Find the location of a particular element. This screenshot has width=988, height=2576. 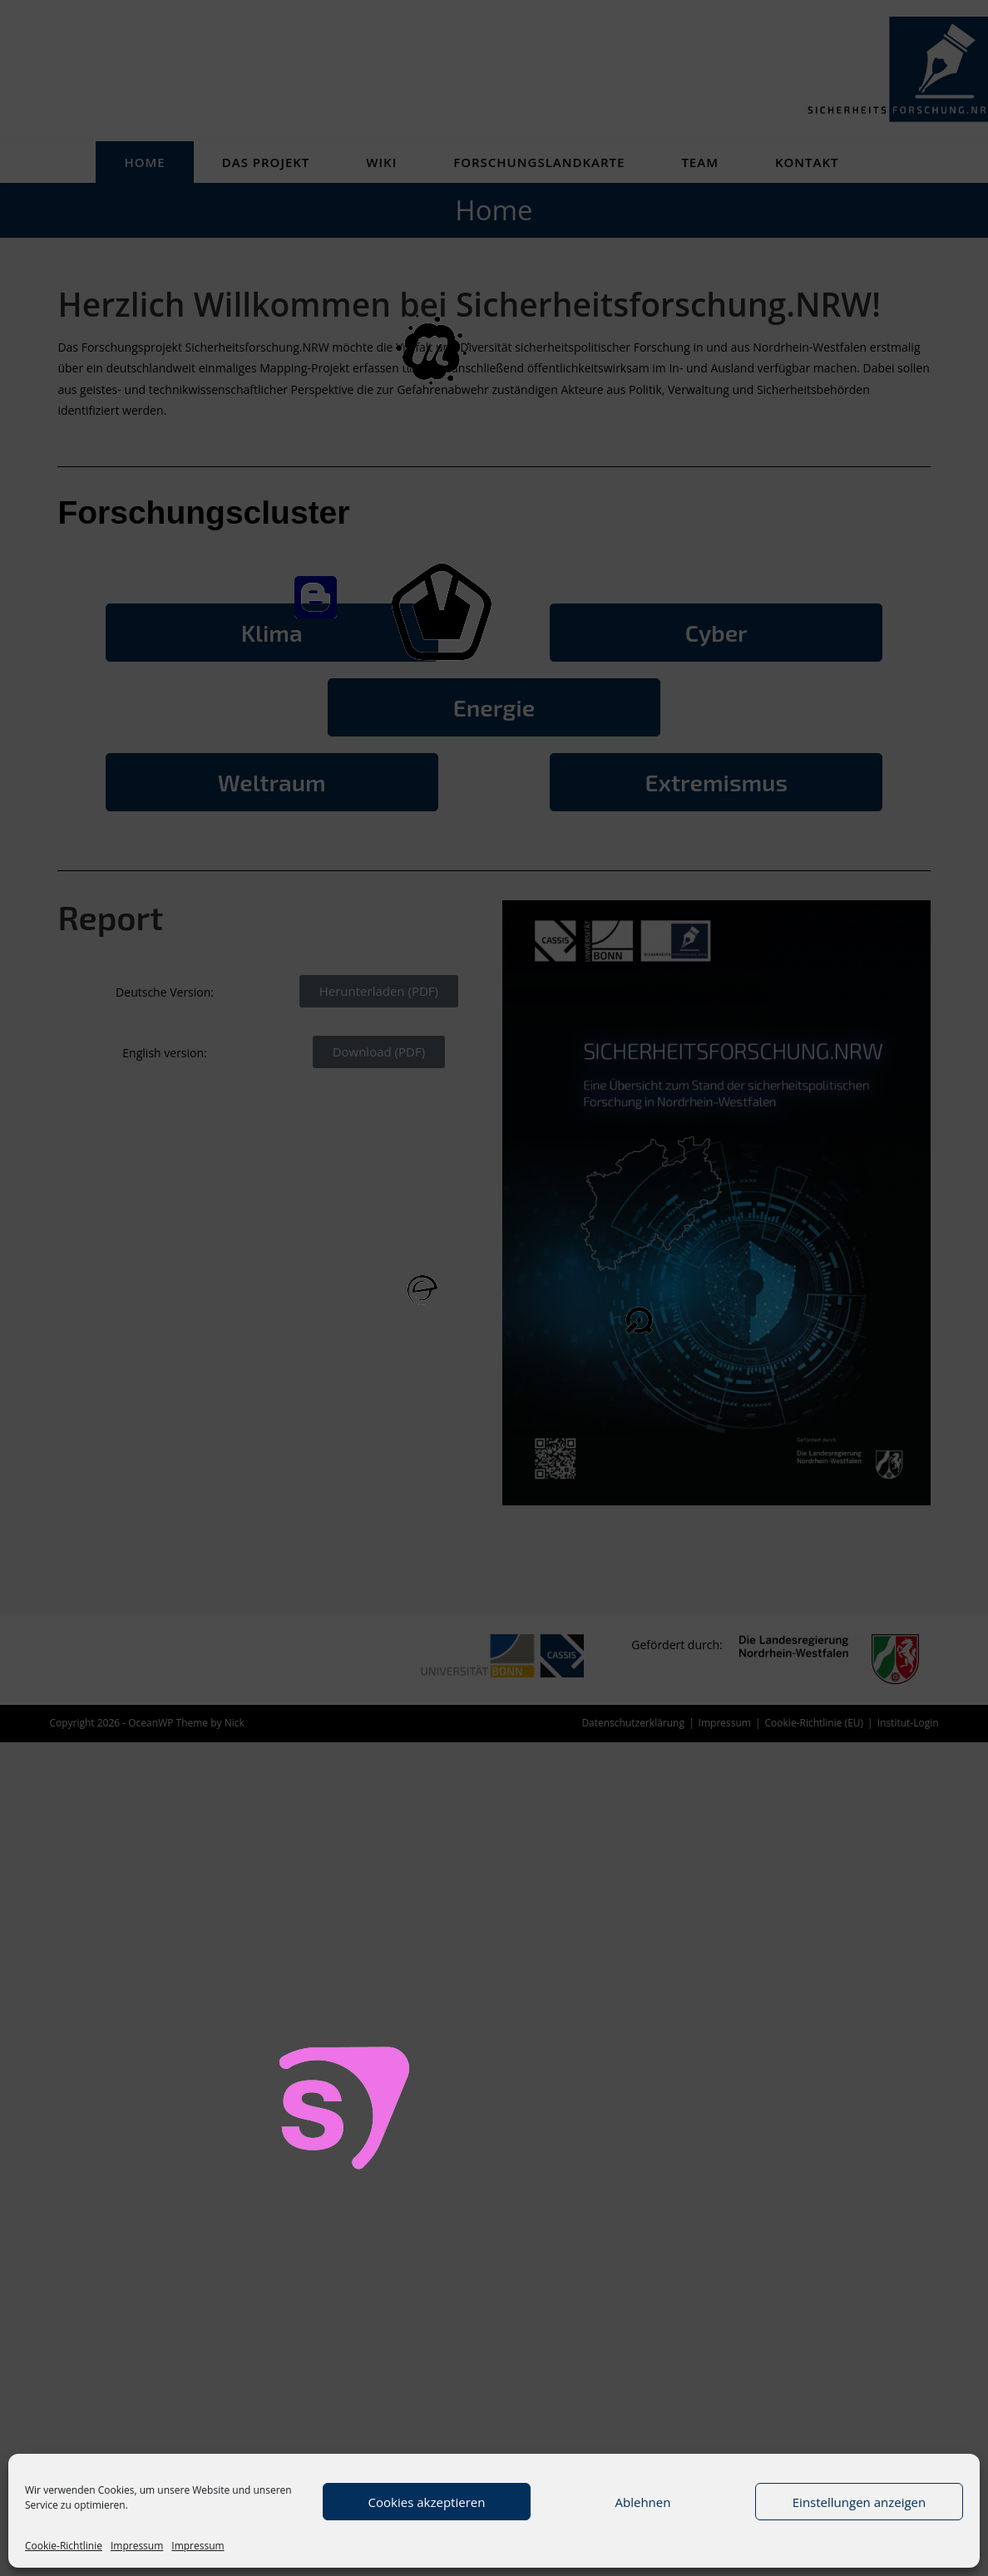

ManageIQ cloud management platform logo is located at coordinates (639, 1320).